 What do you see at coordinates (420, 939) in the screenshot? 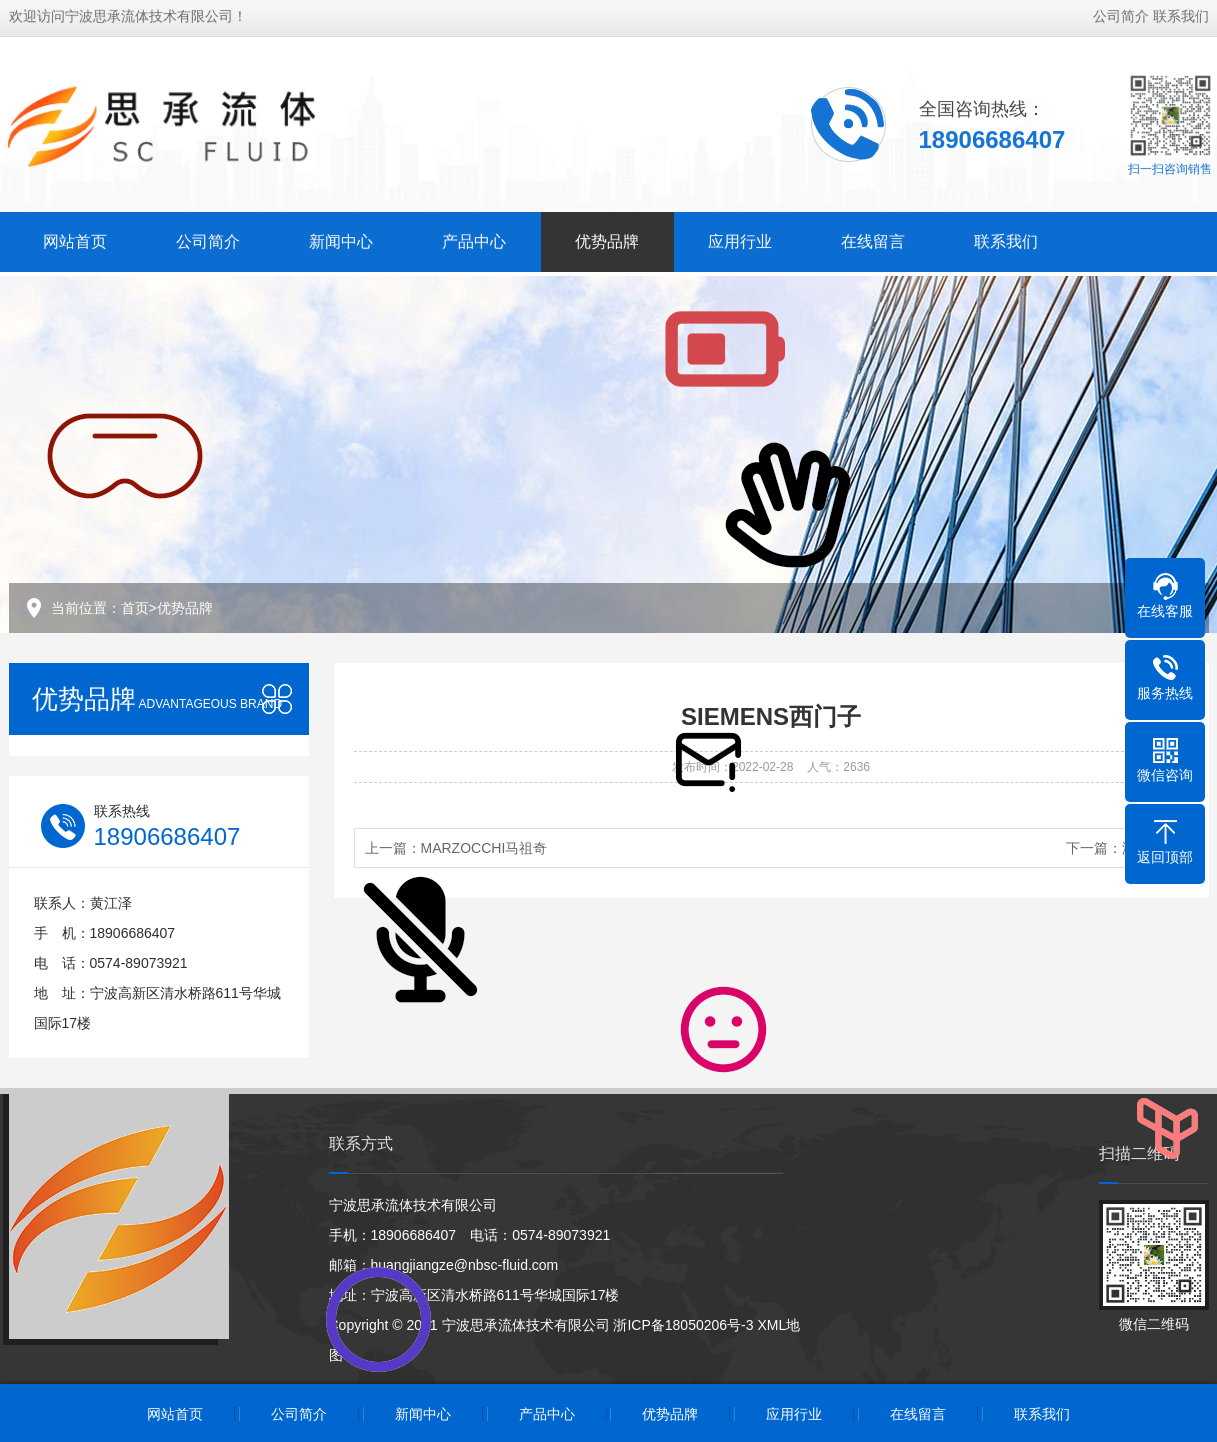
I see `microphone is muted` at bounding box center [420, 939].